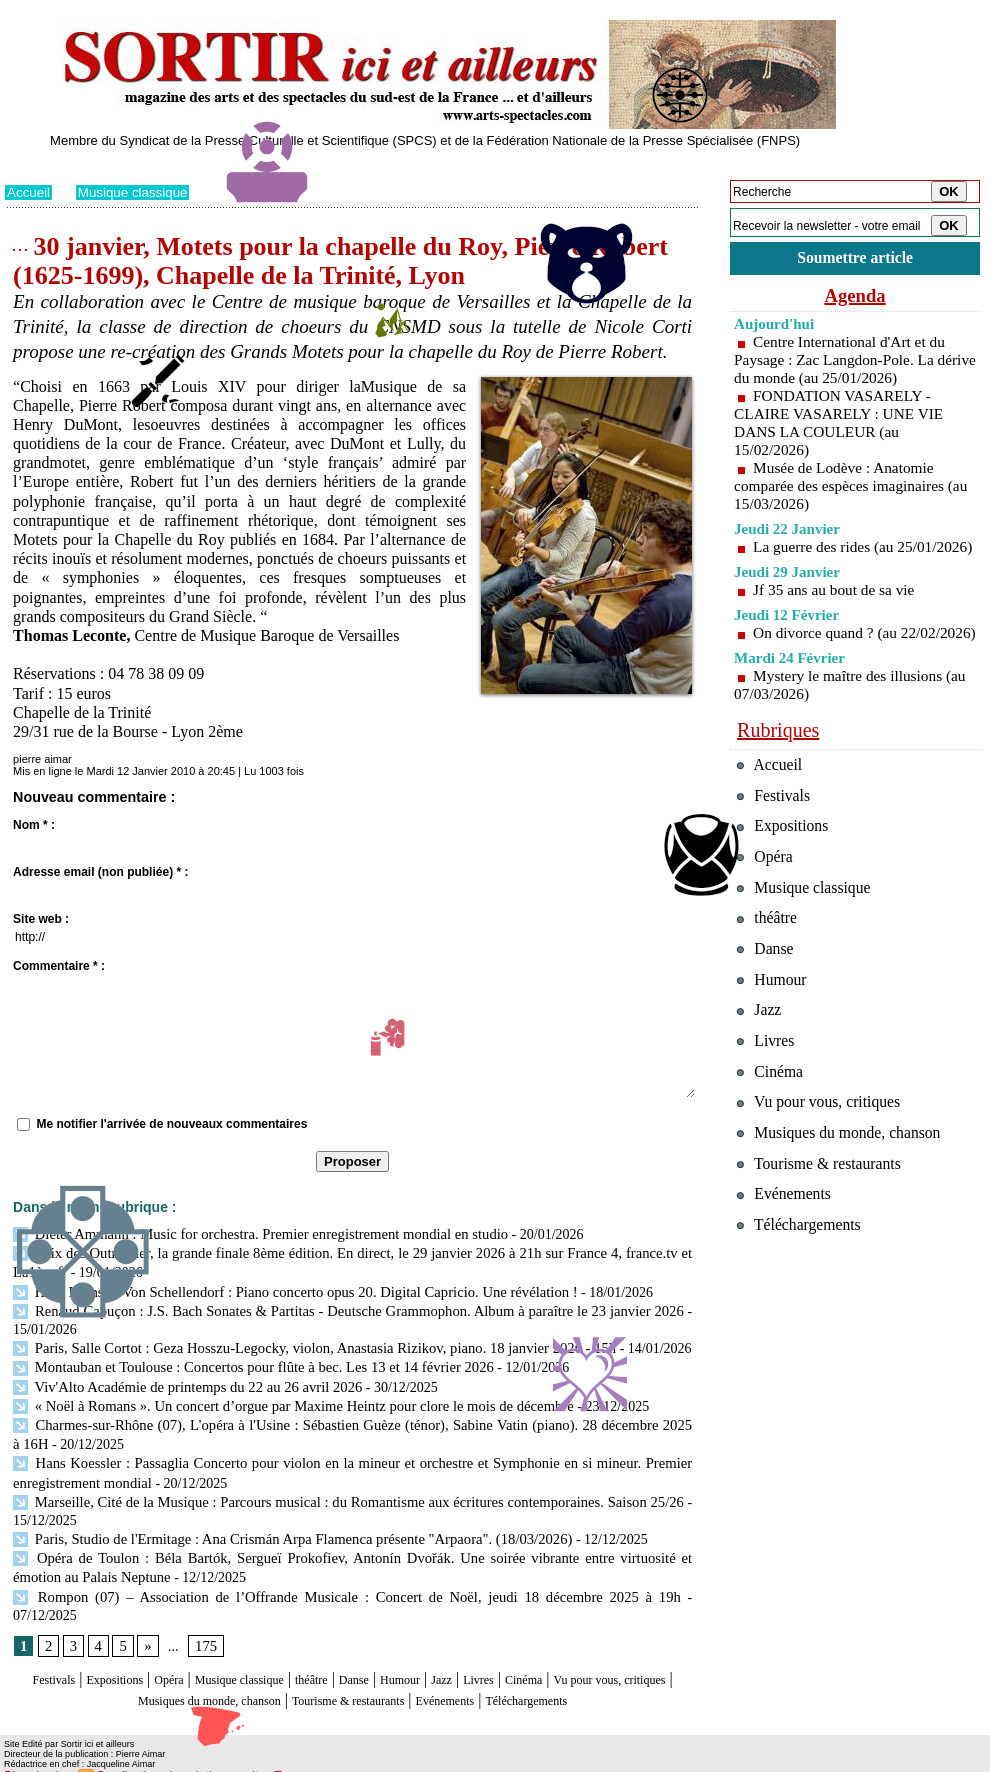 Image resolution: width=990 pixels, height=1772 pixels. What do you see at coordinates (680, 95) in the screenshot?
I see `access cage or enclosure settings in a game` at bounding box center [680, 95].